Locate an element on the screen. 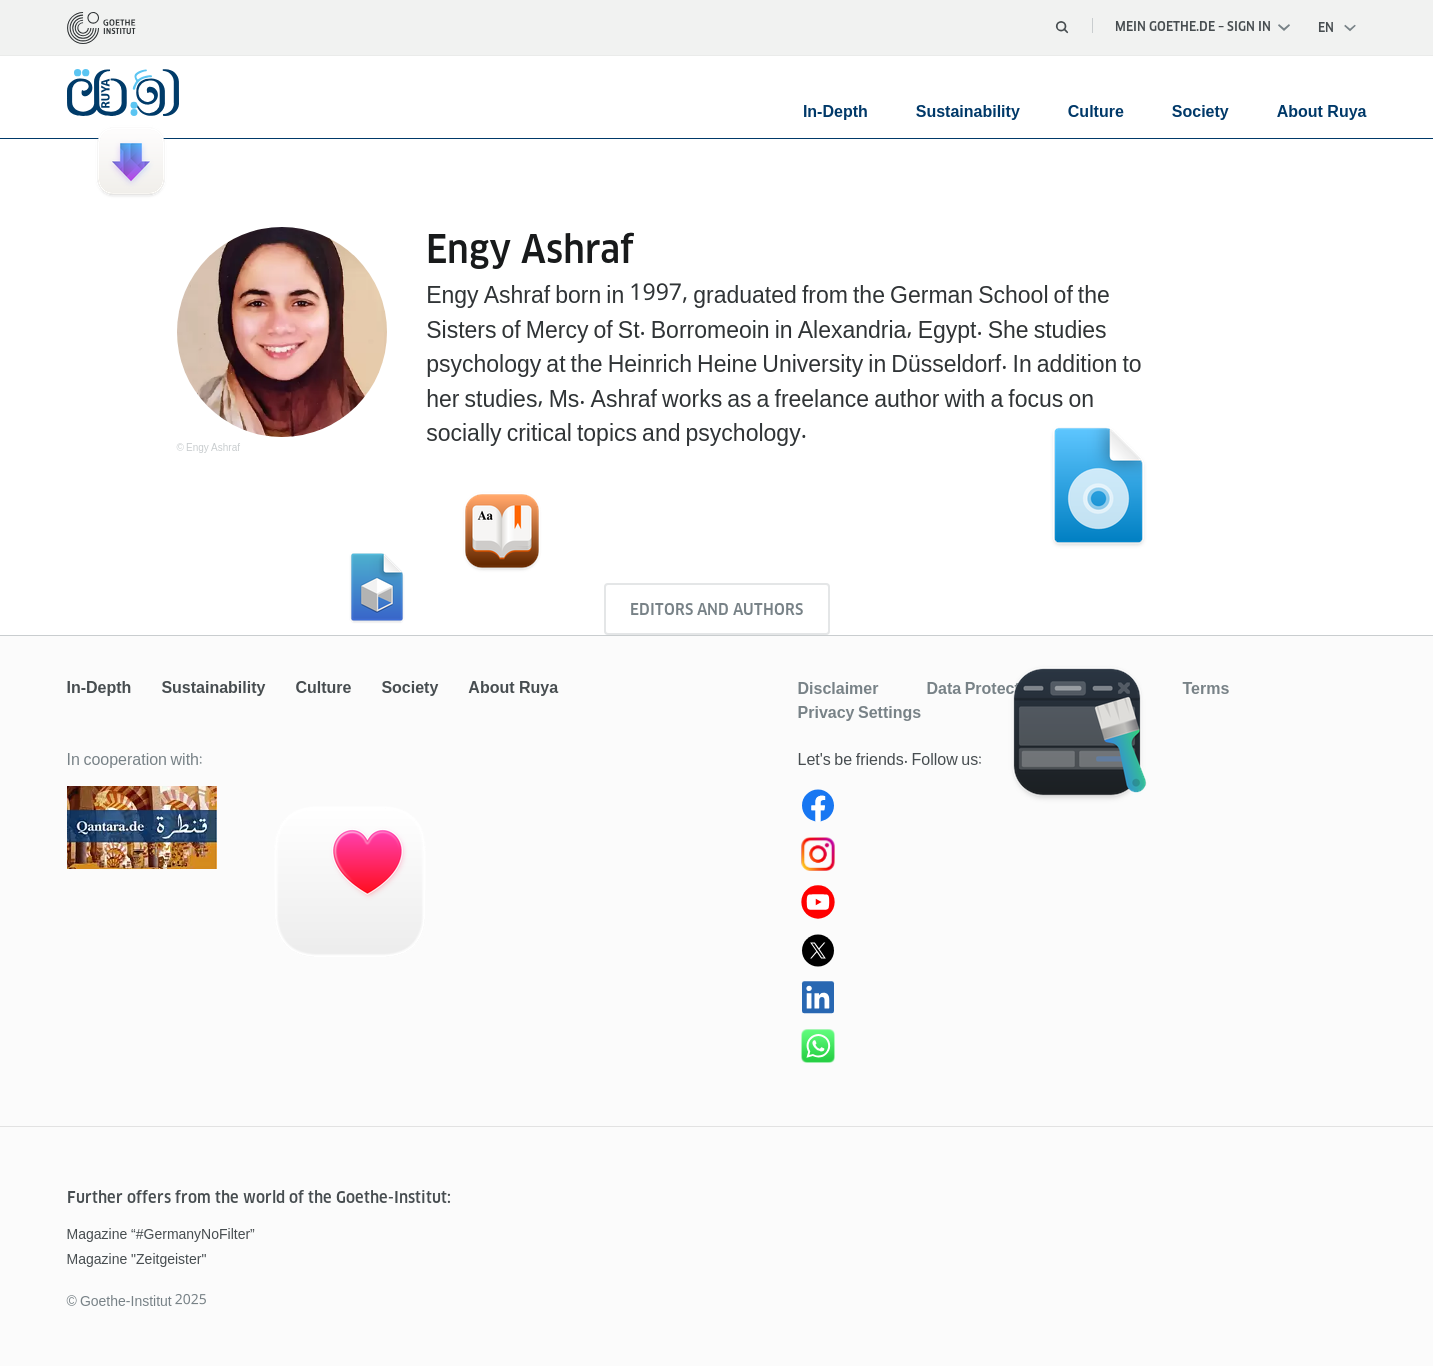  flatpak application reference file is located at coordinates (377, 587).